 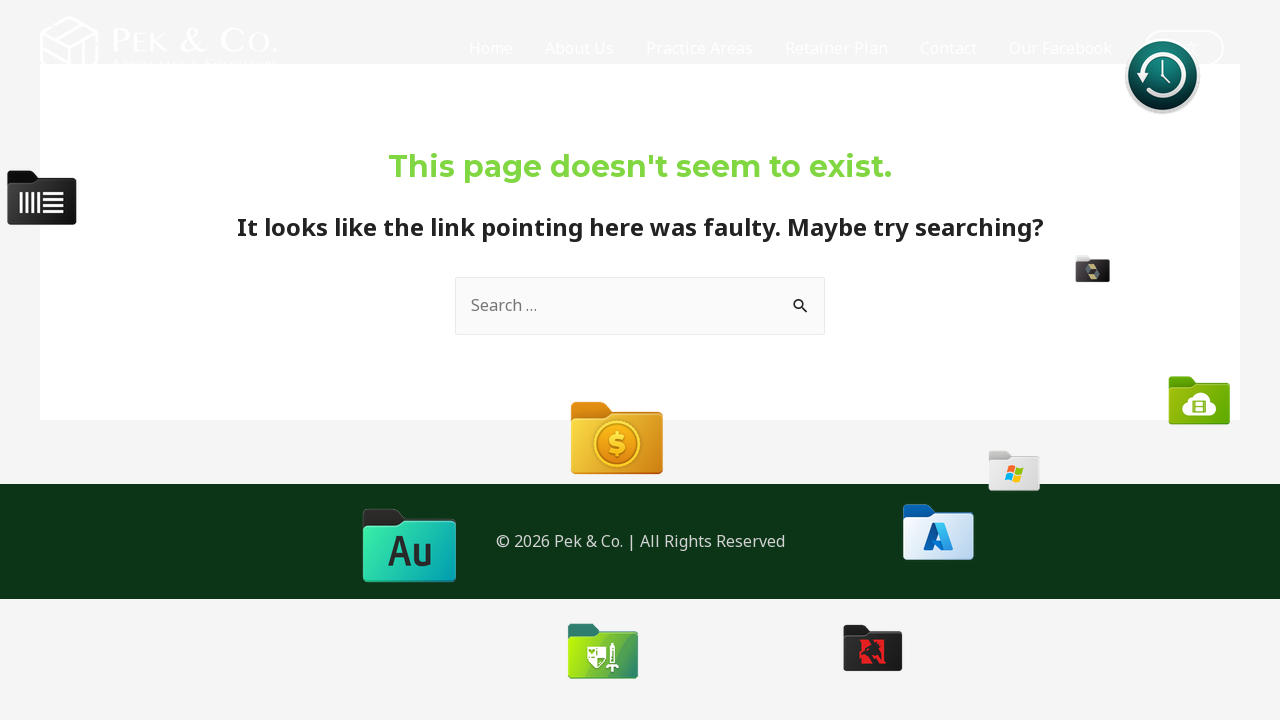 What do you see at coordinates (1092, 269) in the screenshot?
I see `open hibernate or sleep mode system folder` at bounding box center [1092, 269].